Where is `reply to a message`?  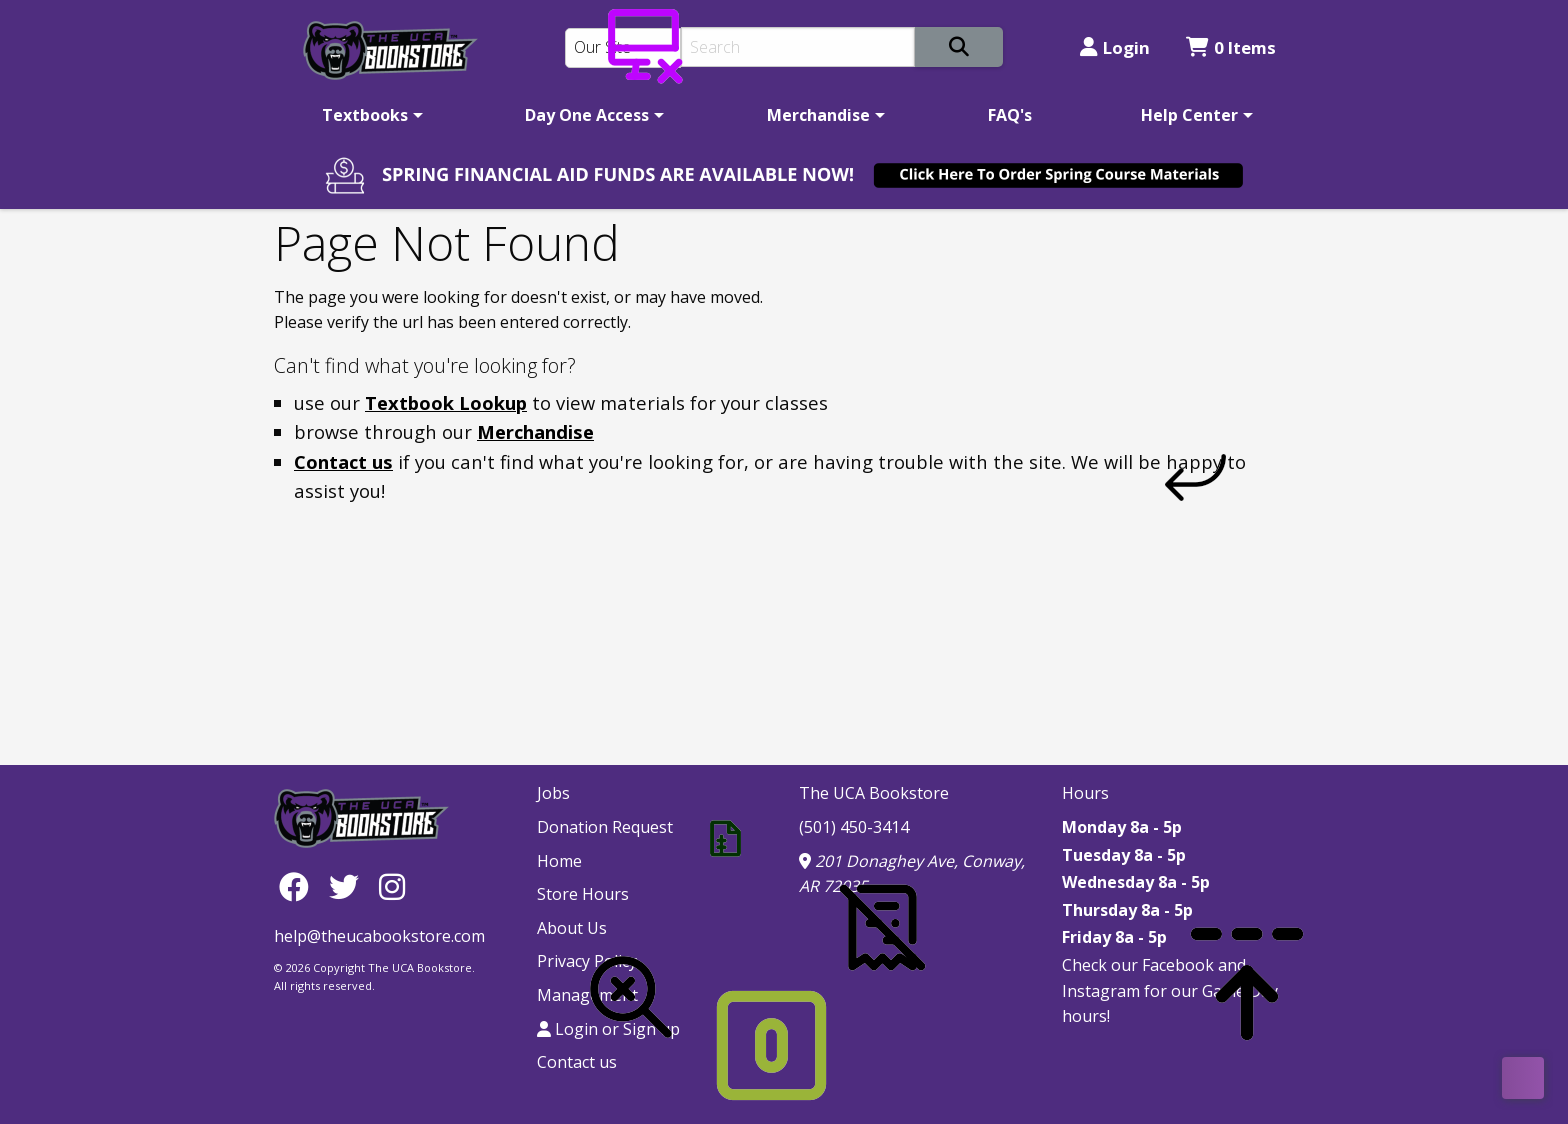 reply to a message is located at coordinates (1195, 477).